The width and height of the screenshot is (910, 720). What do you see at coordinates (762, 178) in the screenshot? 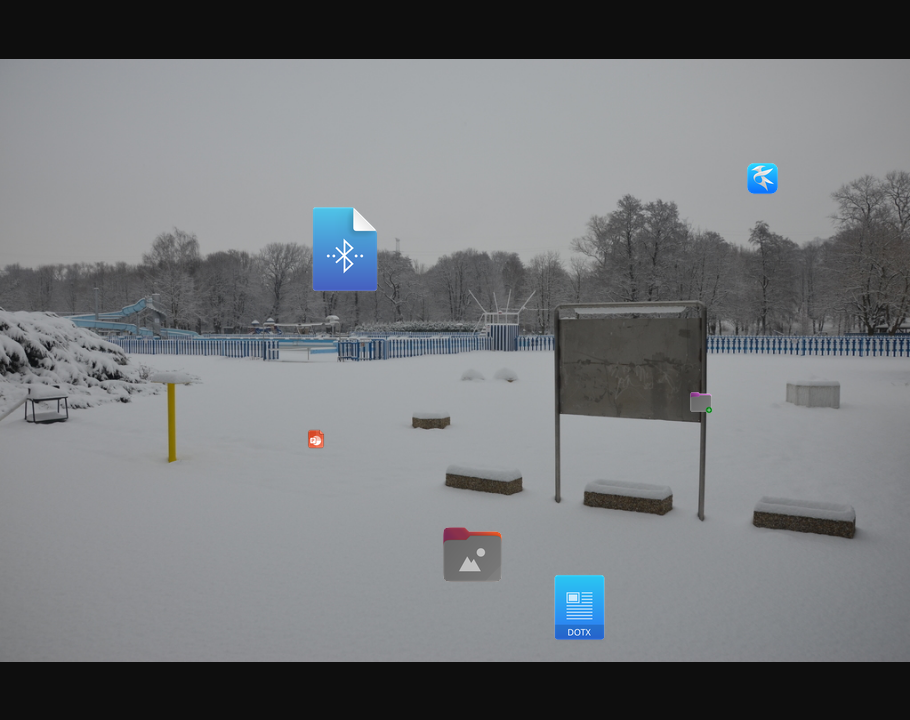
I see `open kate text editor` at bounding box center [762, 178].